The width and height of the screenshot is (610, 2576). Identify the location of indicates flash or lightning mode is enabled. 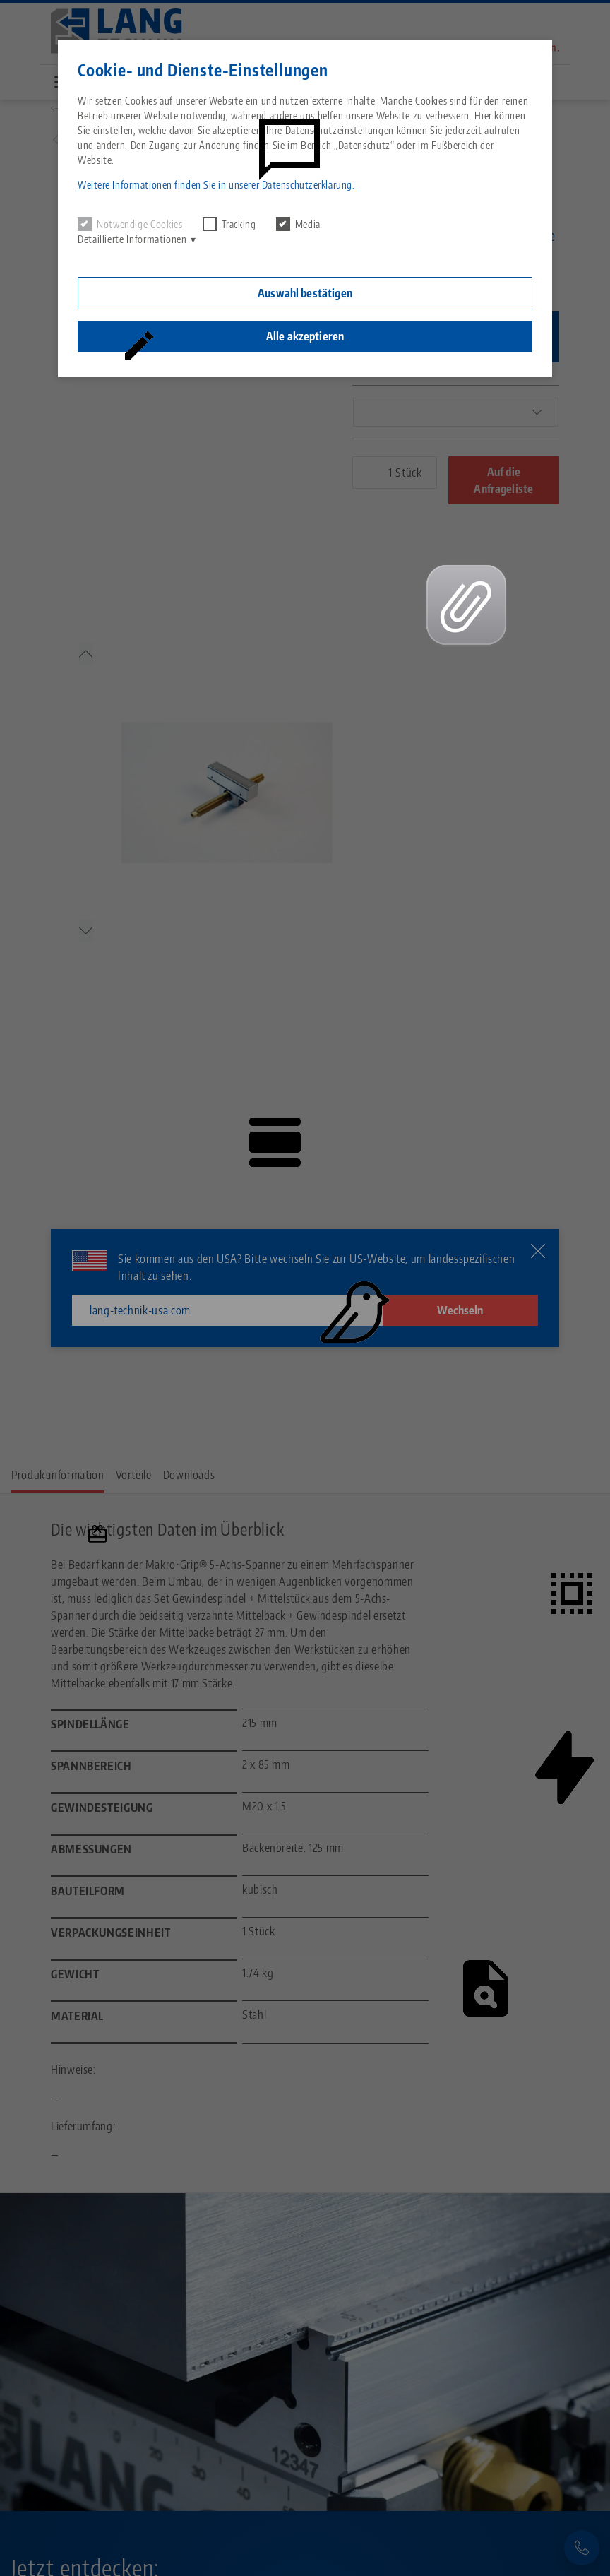
(564, 1767).